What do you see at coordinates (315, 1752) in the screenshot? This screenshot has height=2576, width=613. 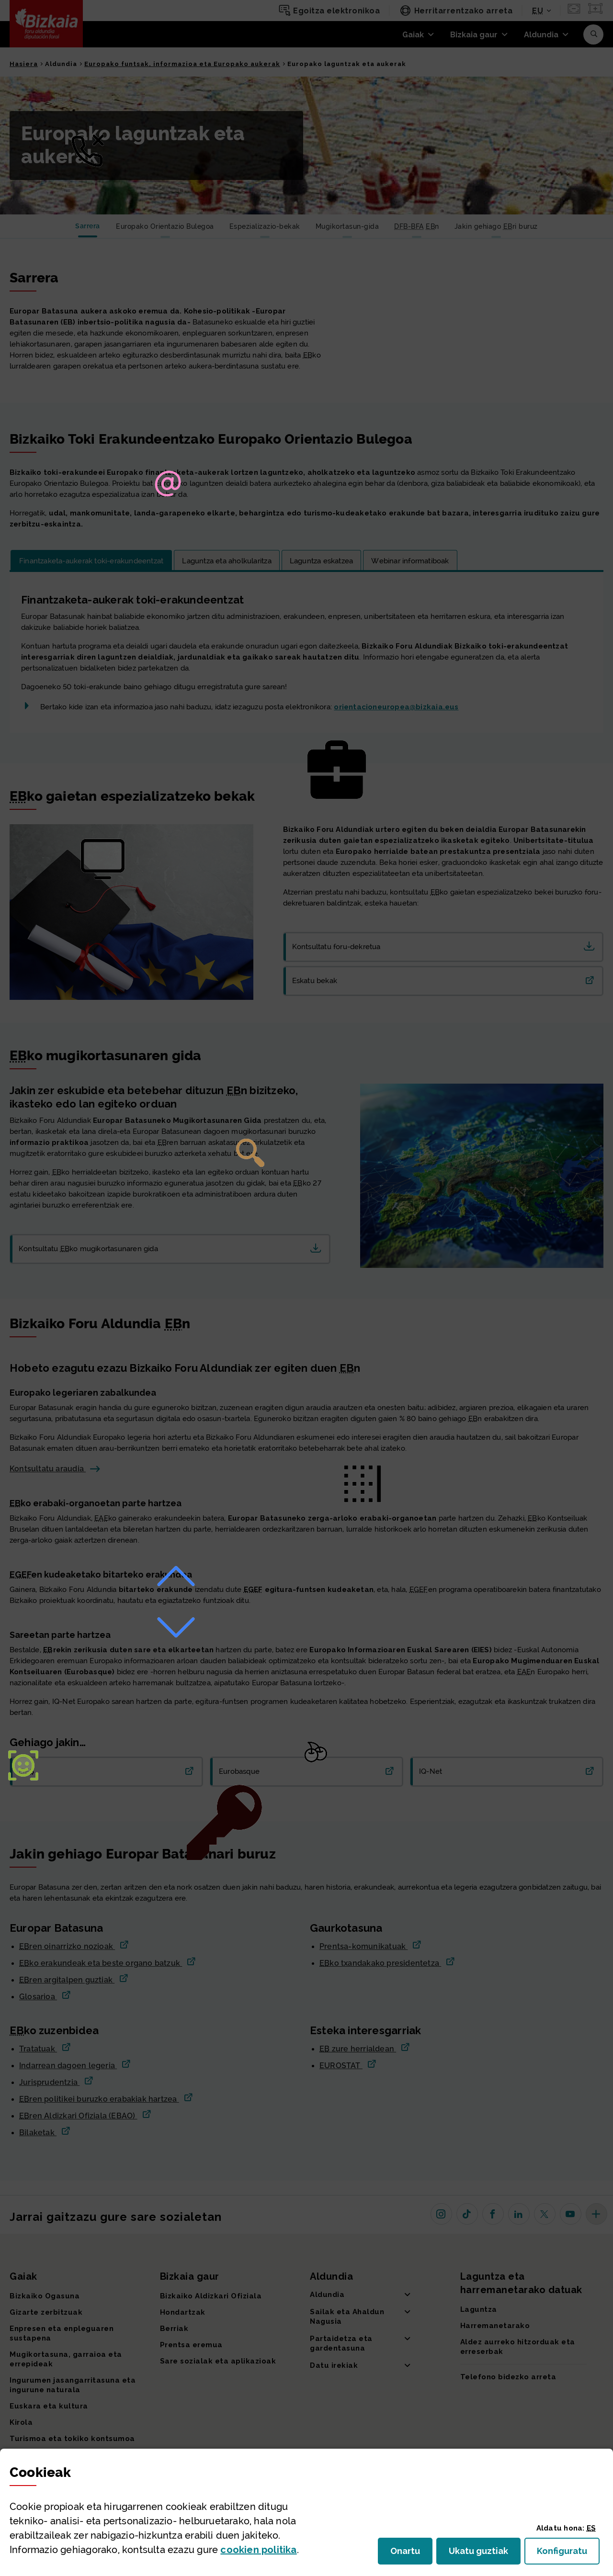 I see `browse fruits or produce category` at bounding box center [315, 1752].